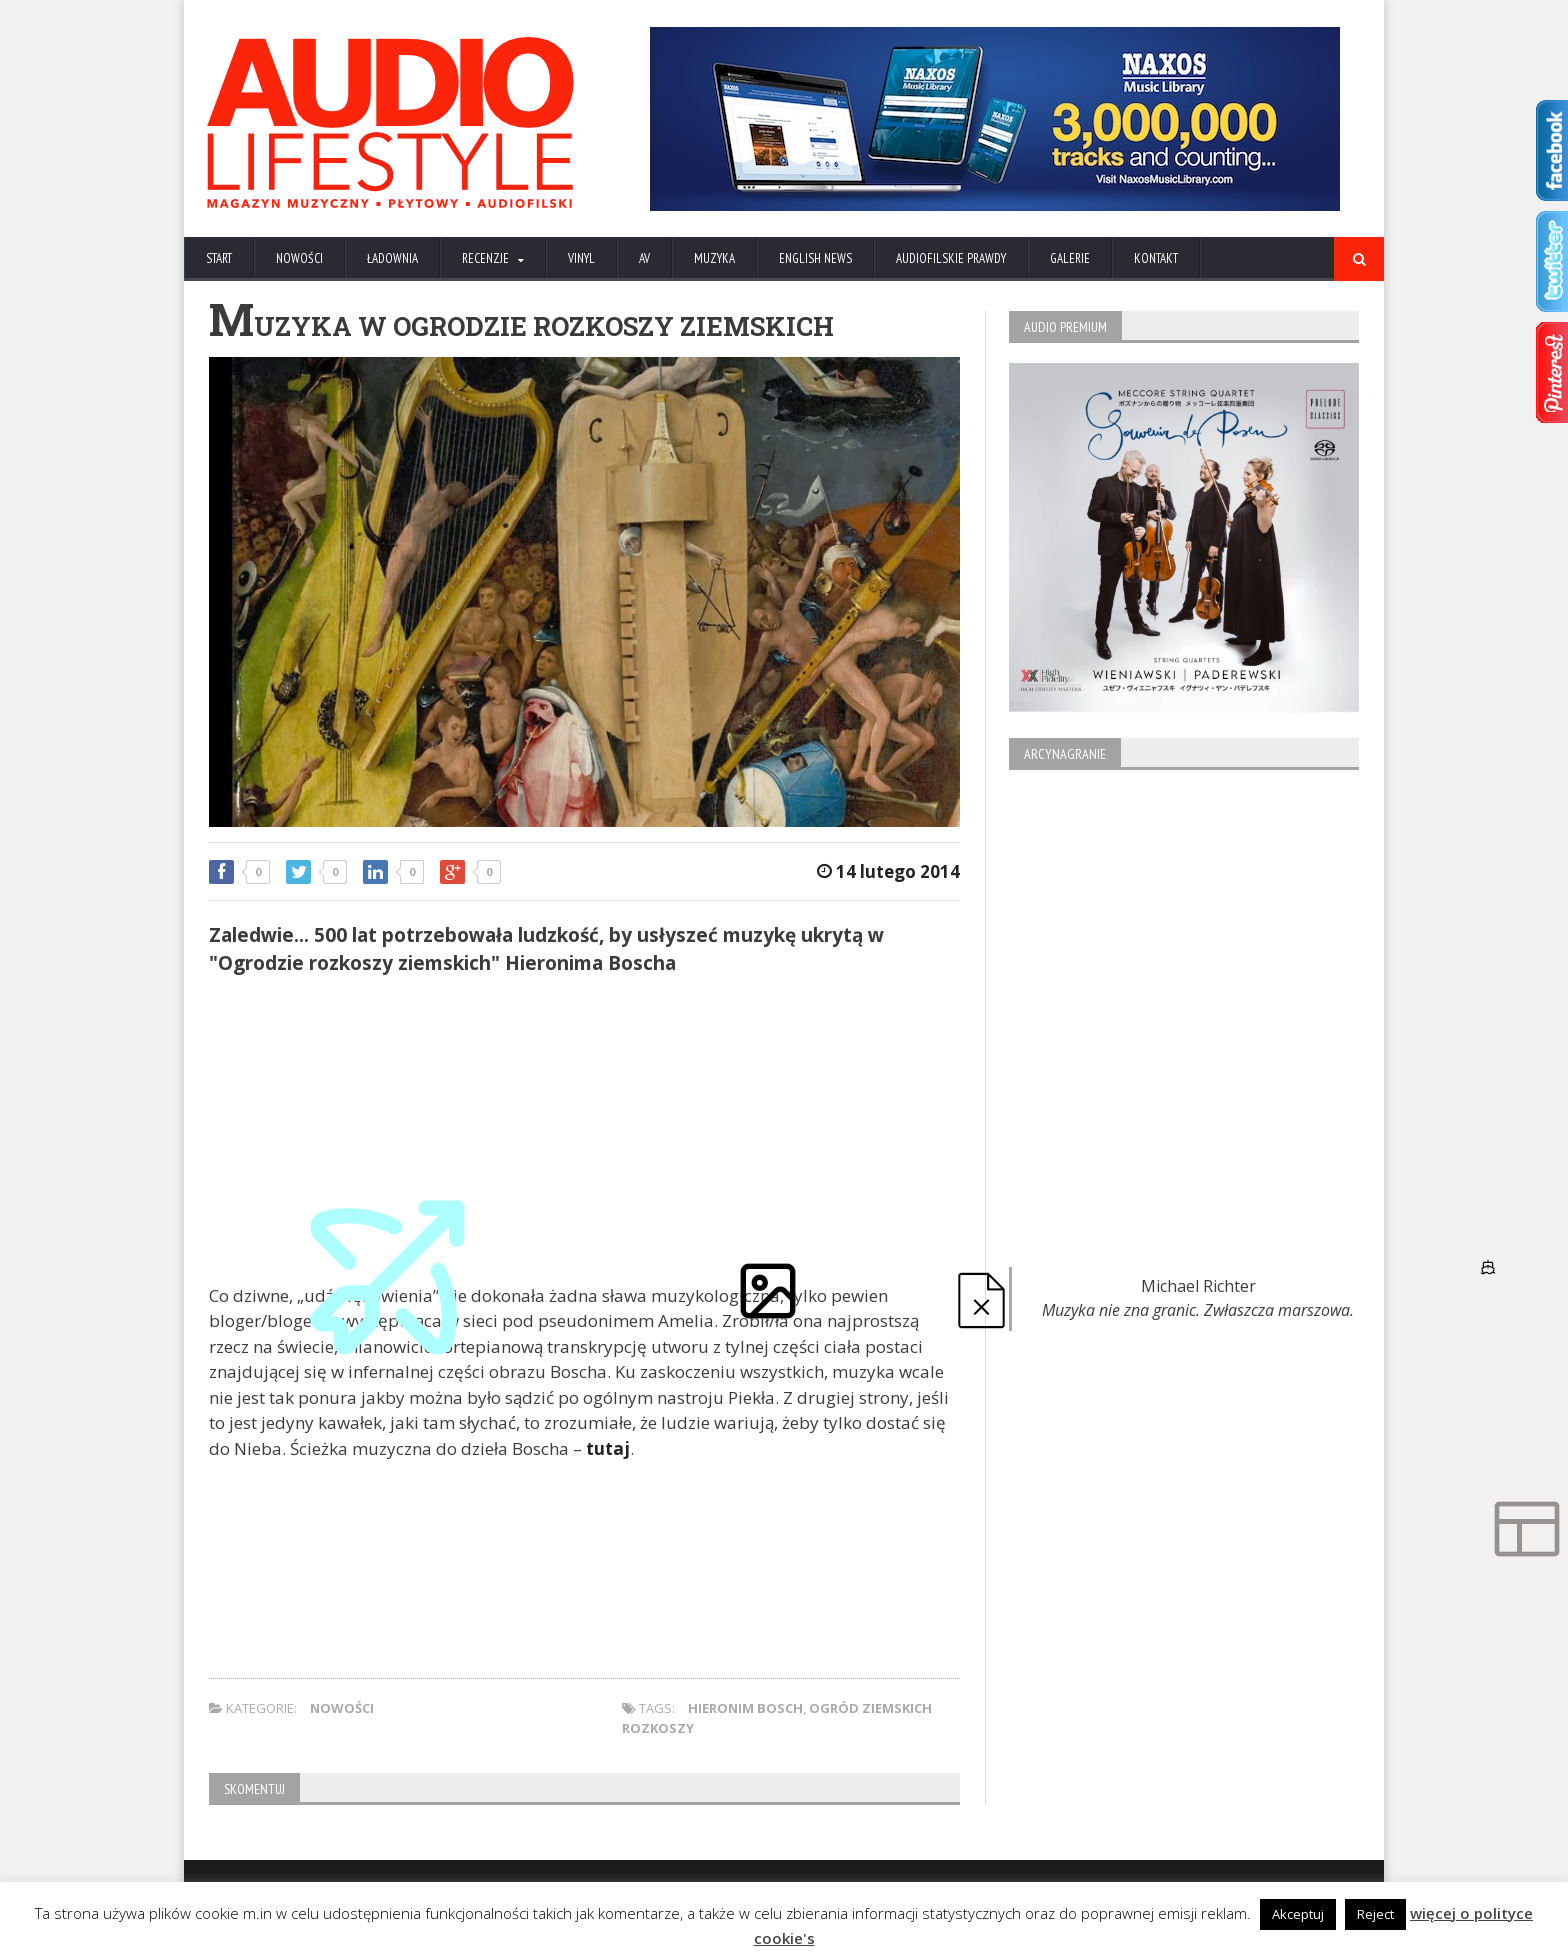  What do you see at coordinates (981, 1300) in the screenshot?
I see `delete or remove a file` at bounding box center [981, 1300].